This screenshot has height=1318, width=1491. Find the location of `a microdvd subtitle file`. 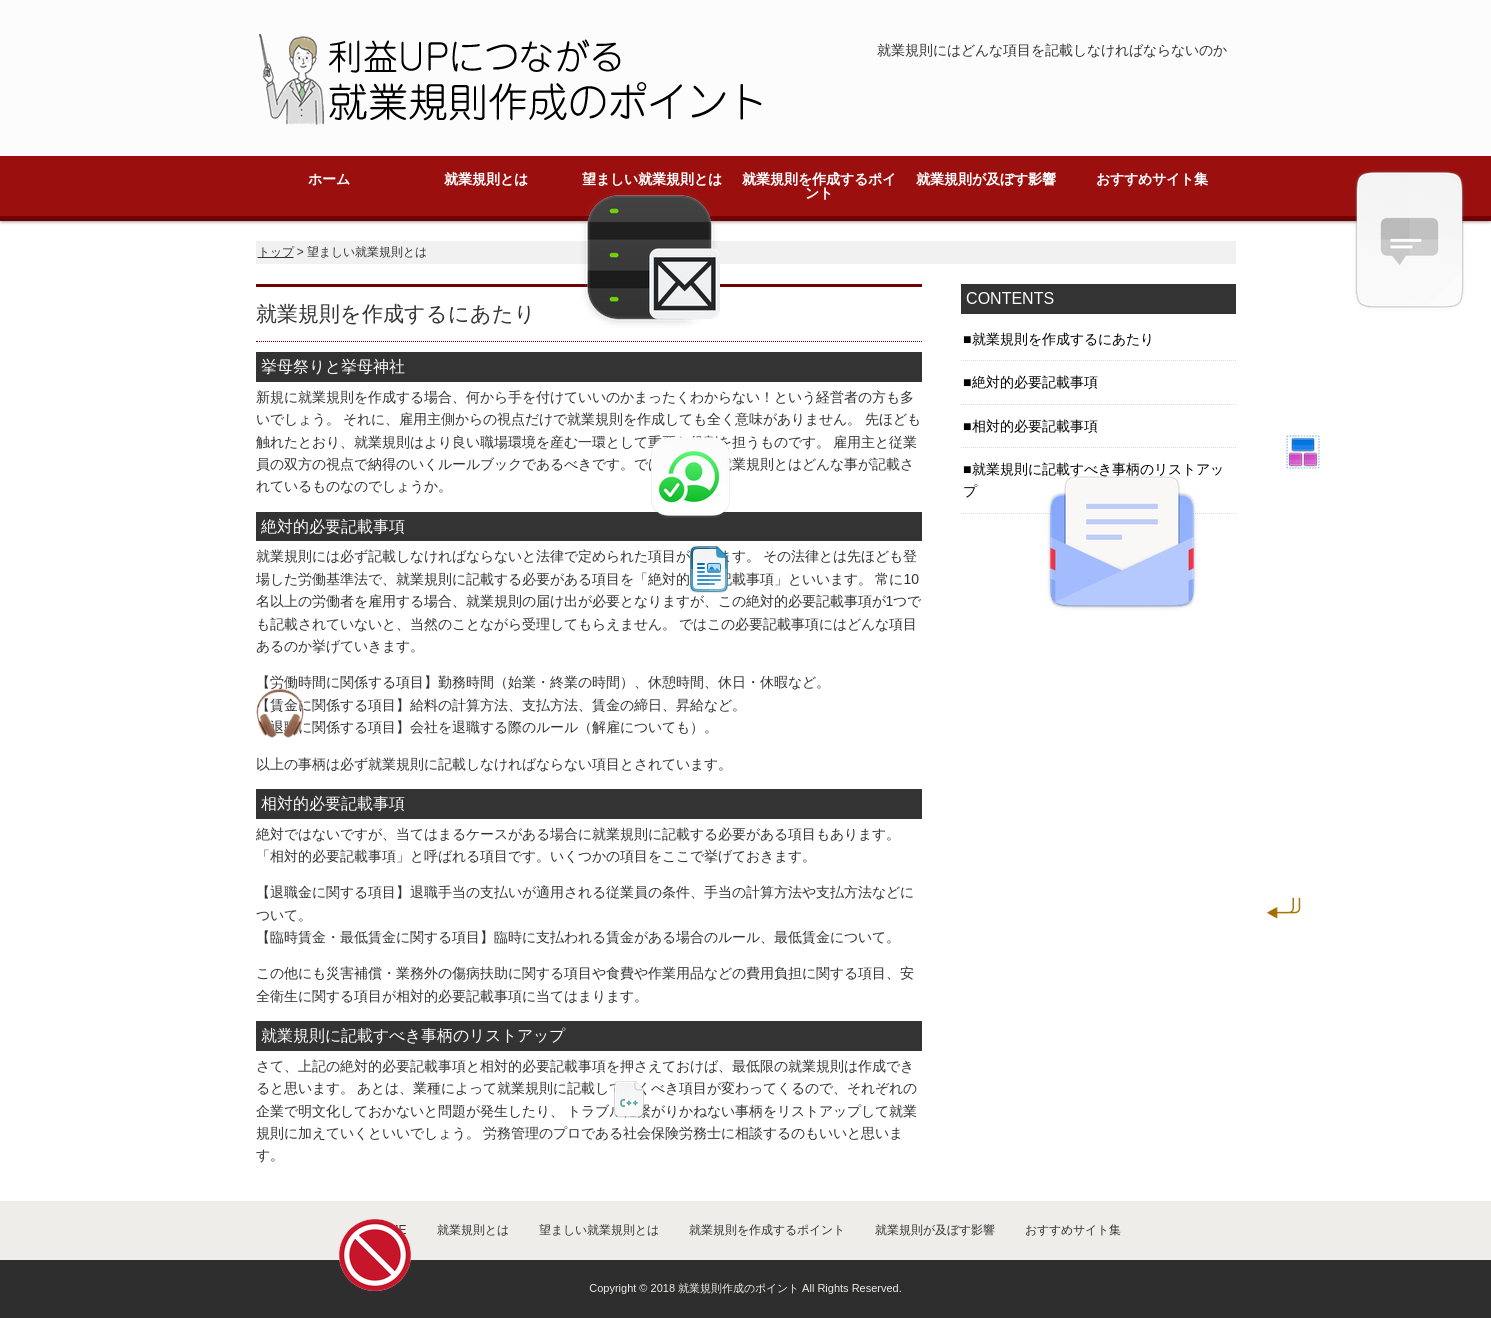

a microdvd subtitle file is located at coordinates (1409, 239).